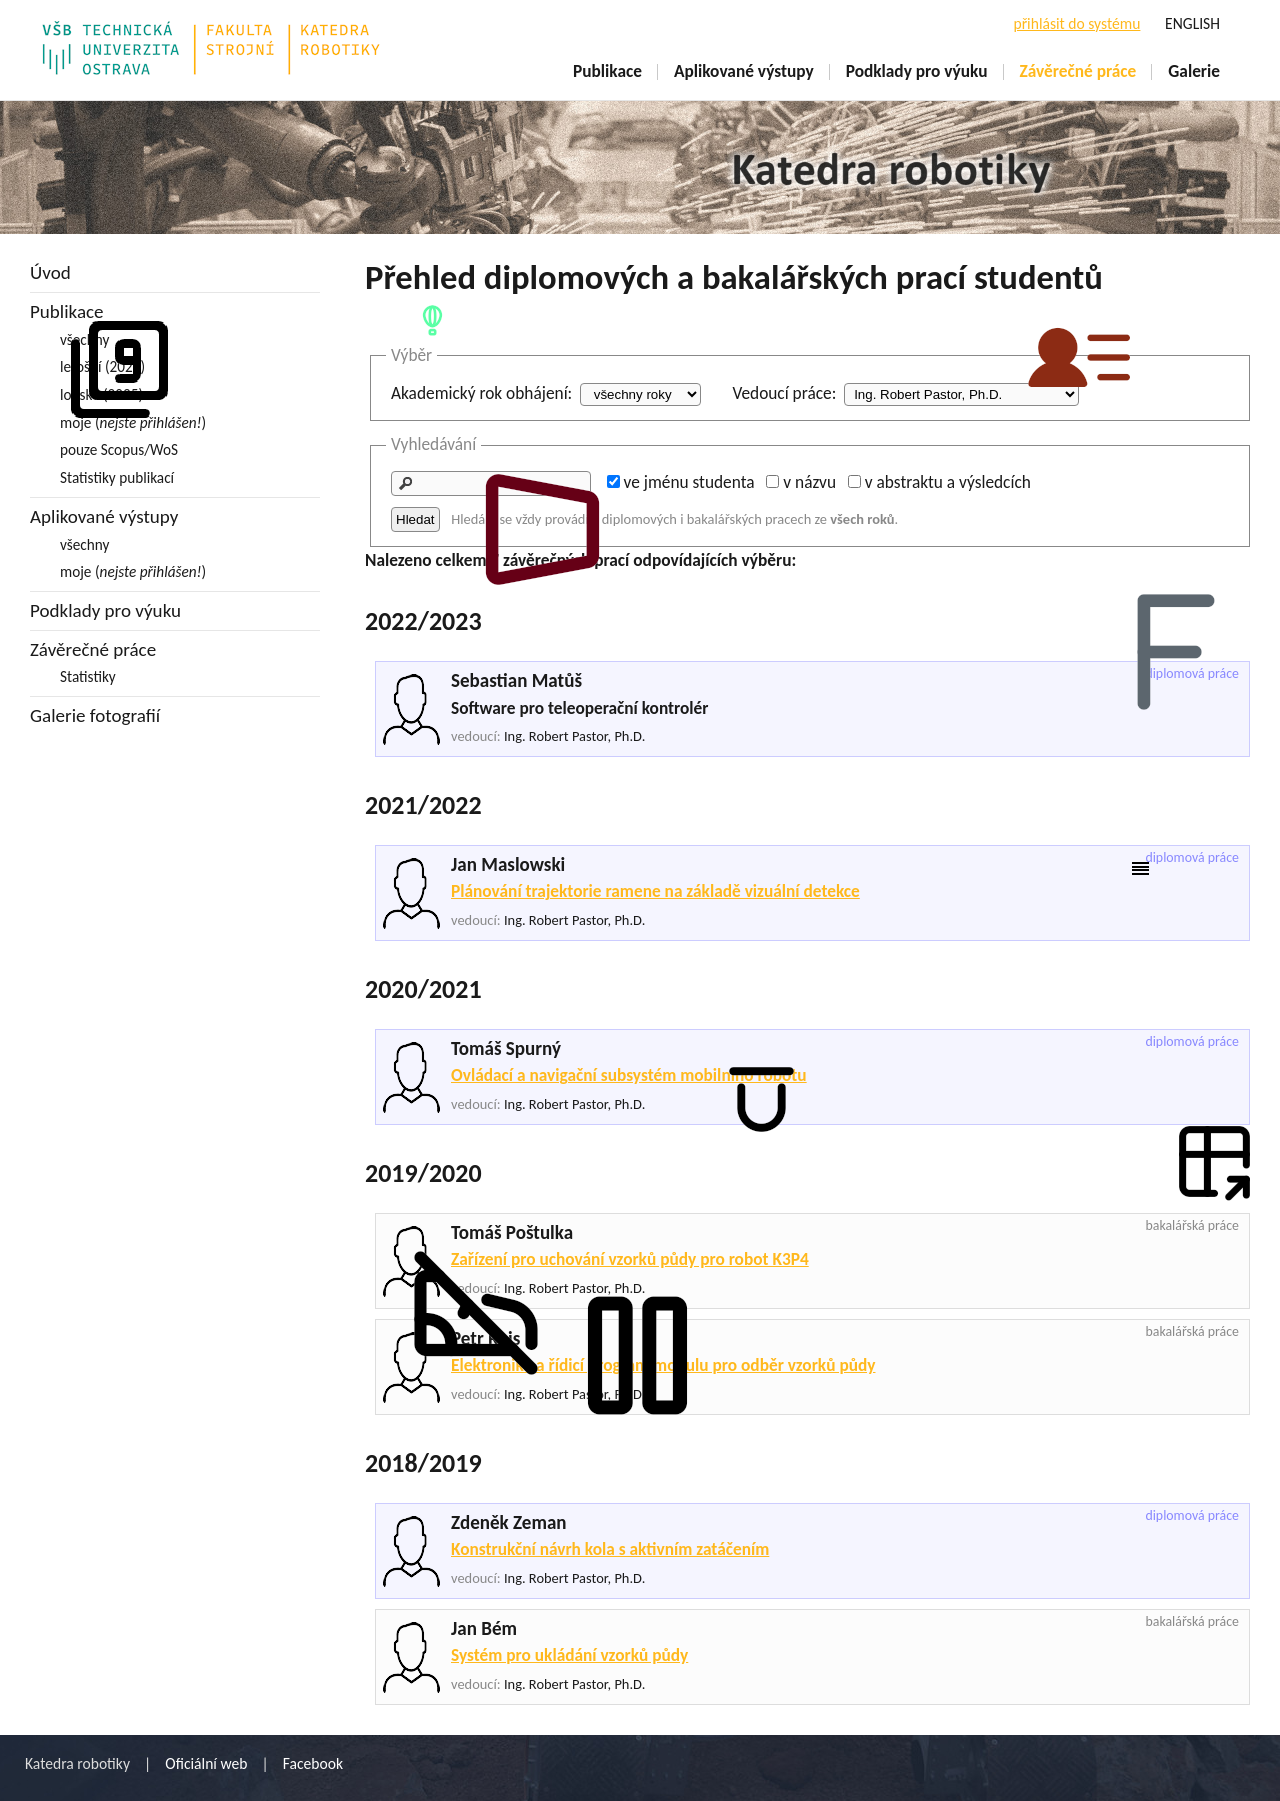 This screenshot has width=1280, height=1801. Describe the element at coordinates (476, 1313) in the screenshot. I see `remove footwear required` at that location.